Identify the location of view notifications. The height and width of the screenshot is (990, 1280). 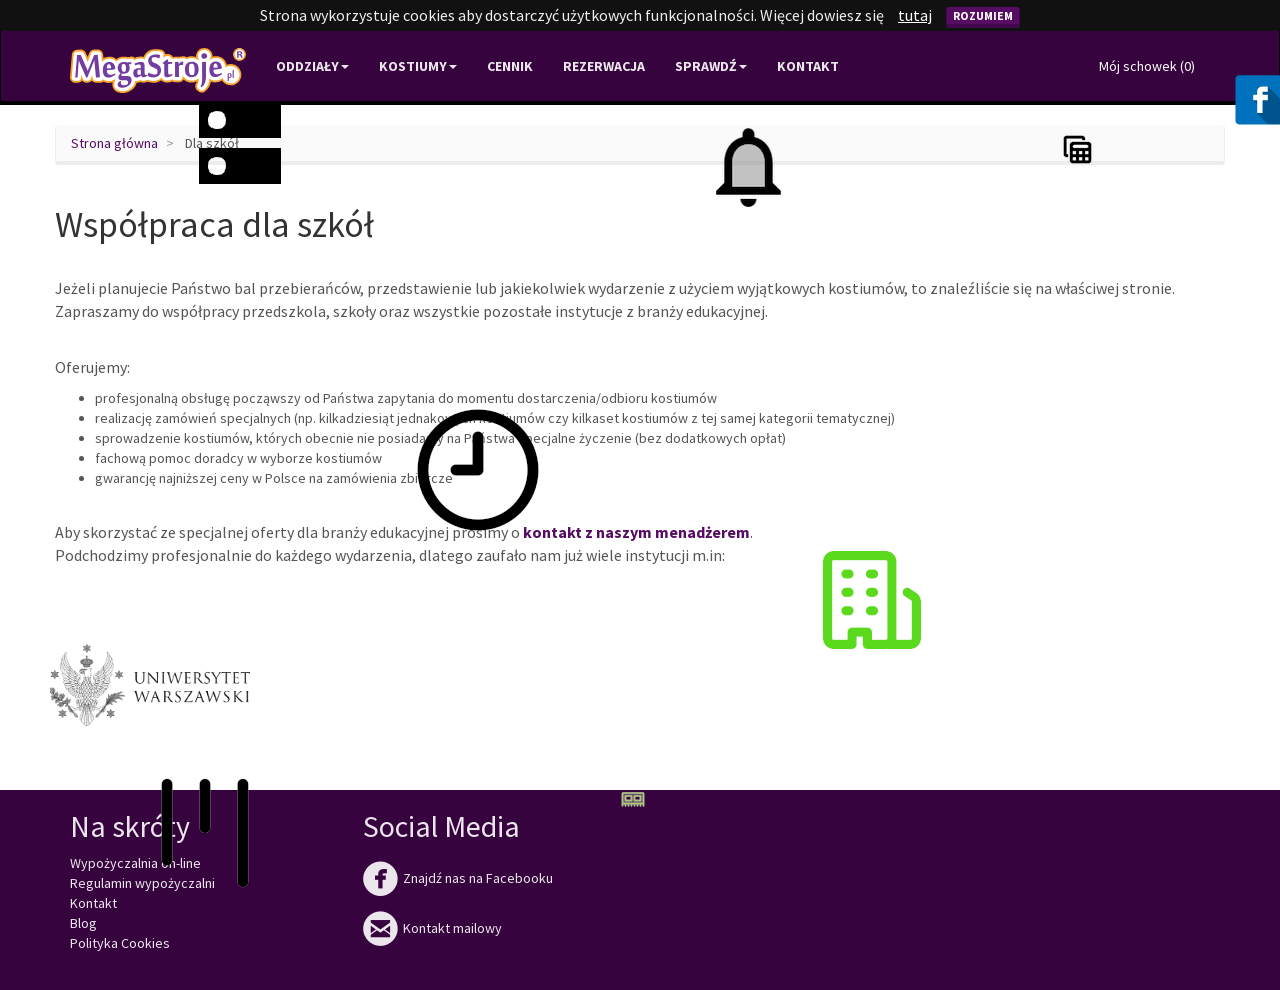
(748, 166).